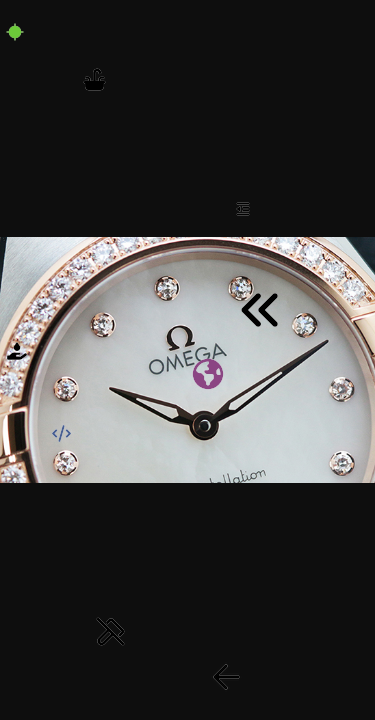 The width and height of the screenshot is (375, 720). Describe the element at coordinates (261, 310) in the screenshot. I see `go back to the beginning` at that location.